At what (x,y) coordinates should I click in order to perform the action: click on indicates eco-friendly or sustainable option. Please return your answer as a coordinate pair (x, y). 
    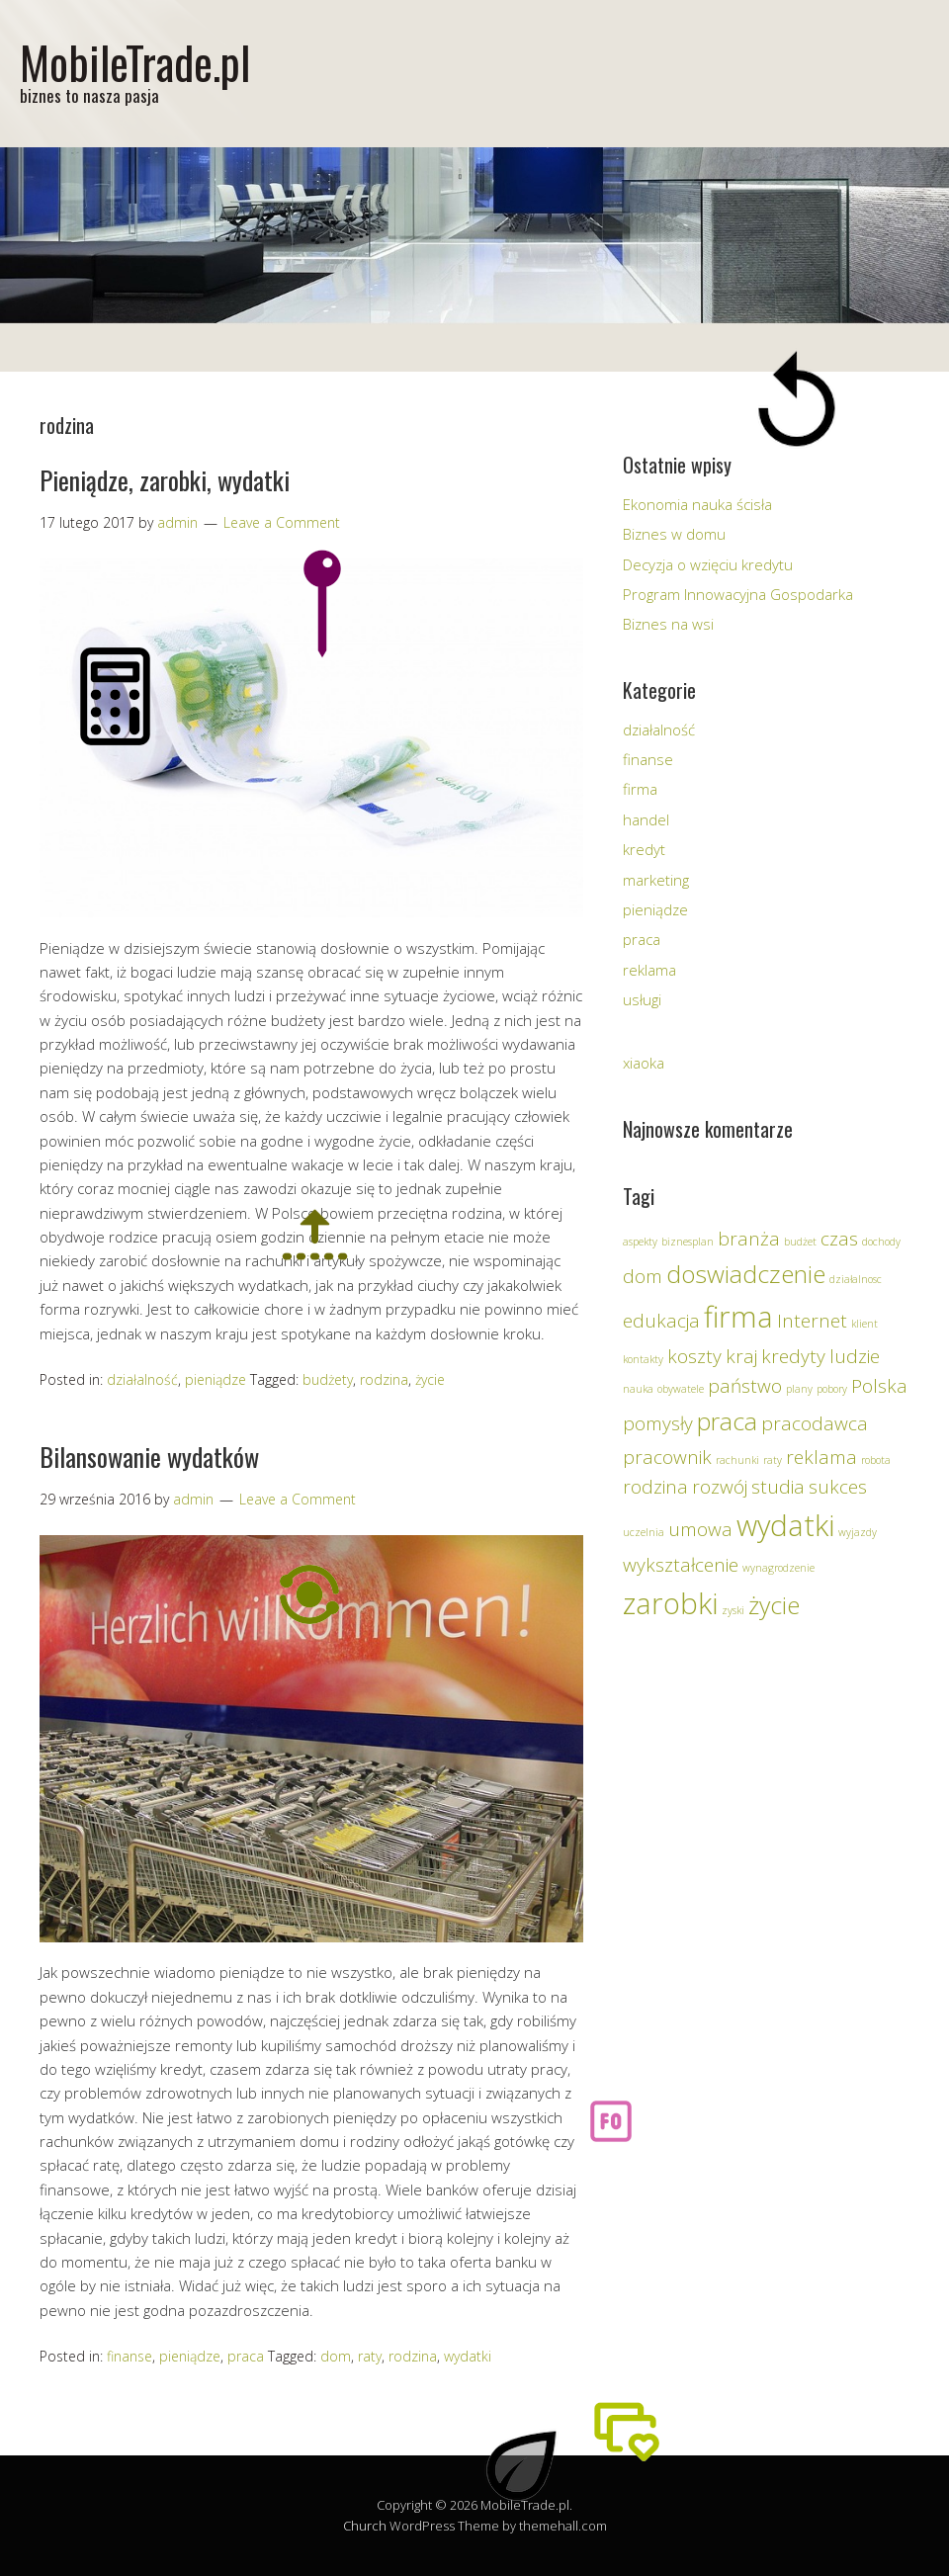
    Looking at the image, I should click on (521, 2465).